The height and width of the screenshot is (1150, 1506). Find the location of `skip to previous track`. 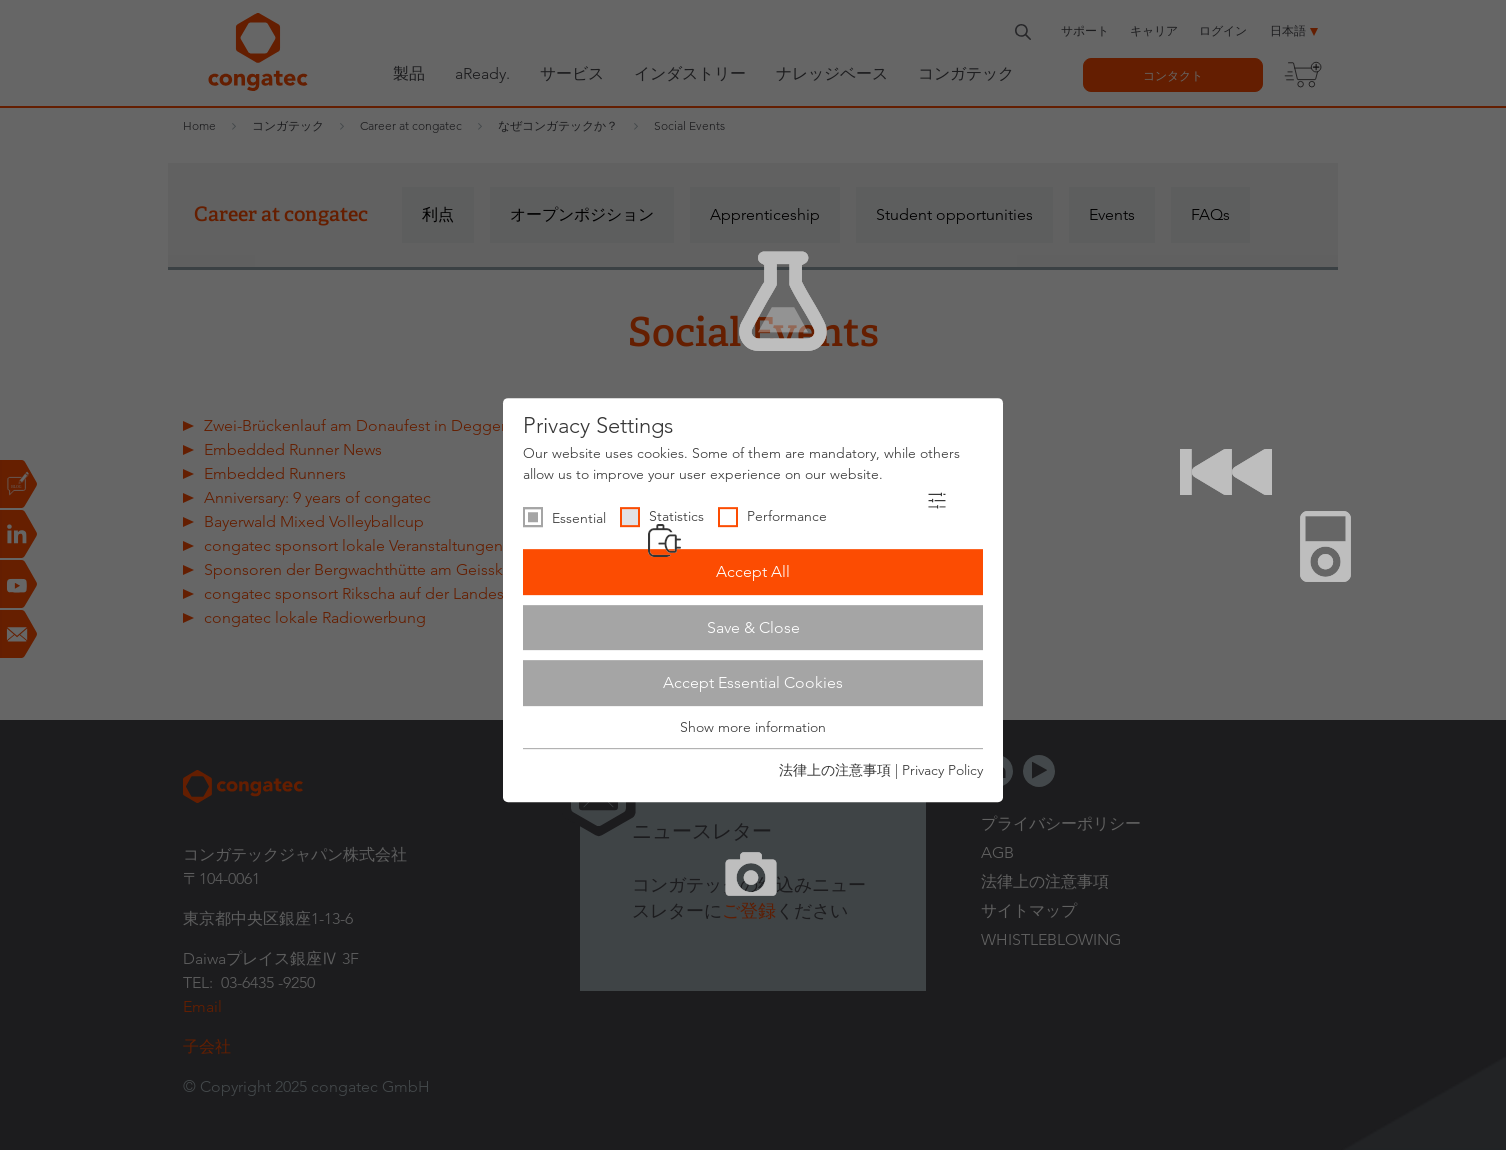

skip to previous track is located at coordinates (1226, 472).